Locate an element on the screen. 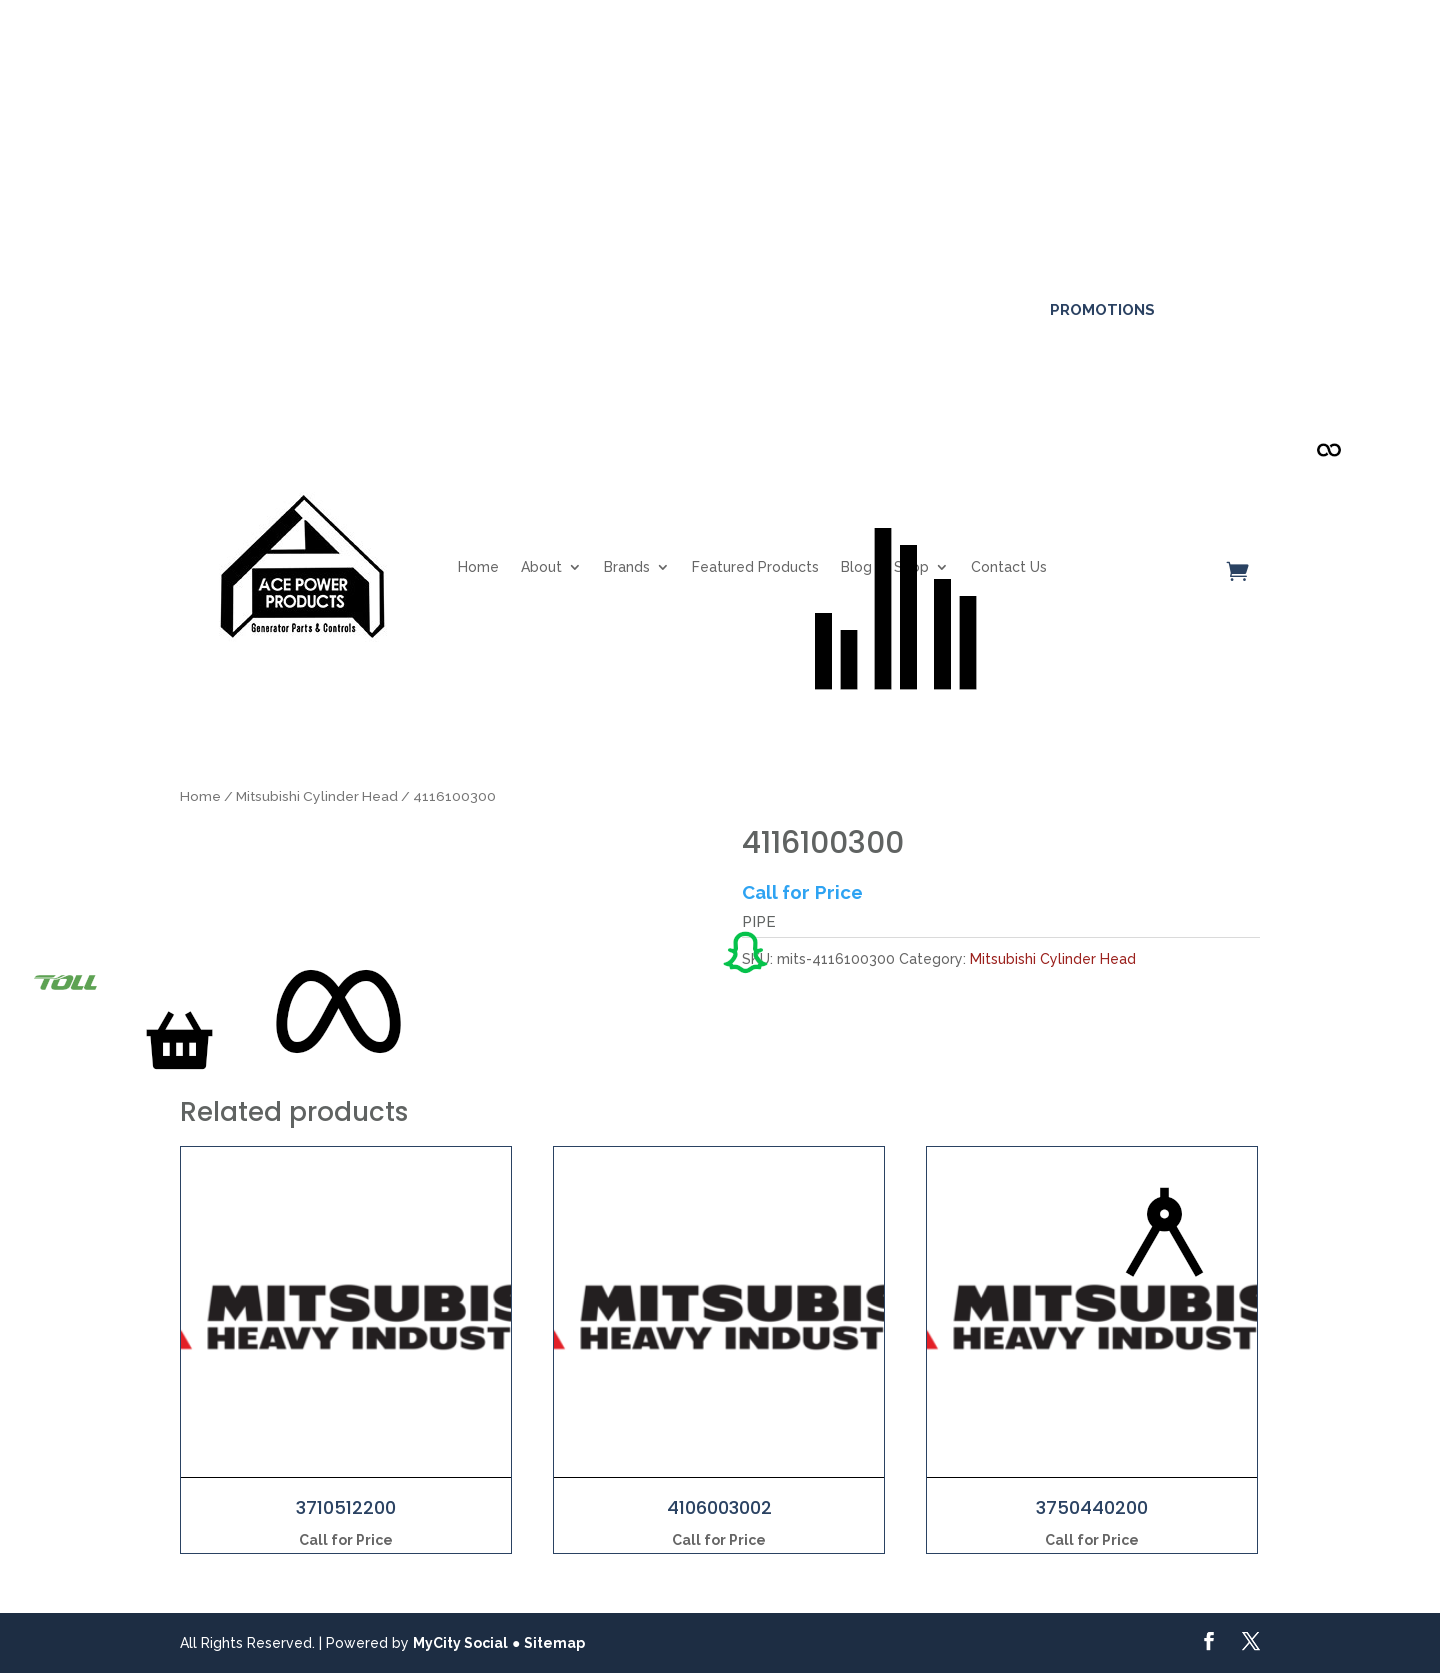 The image size is (1440, 1673). Elegoo brand logo is located at coordinates (1329, 450).